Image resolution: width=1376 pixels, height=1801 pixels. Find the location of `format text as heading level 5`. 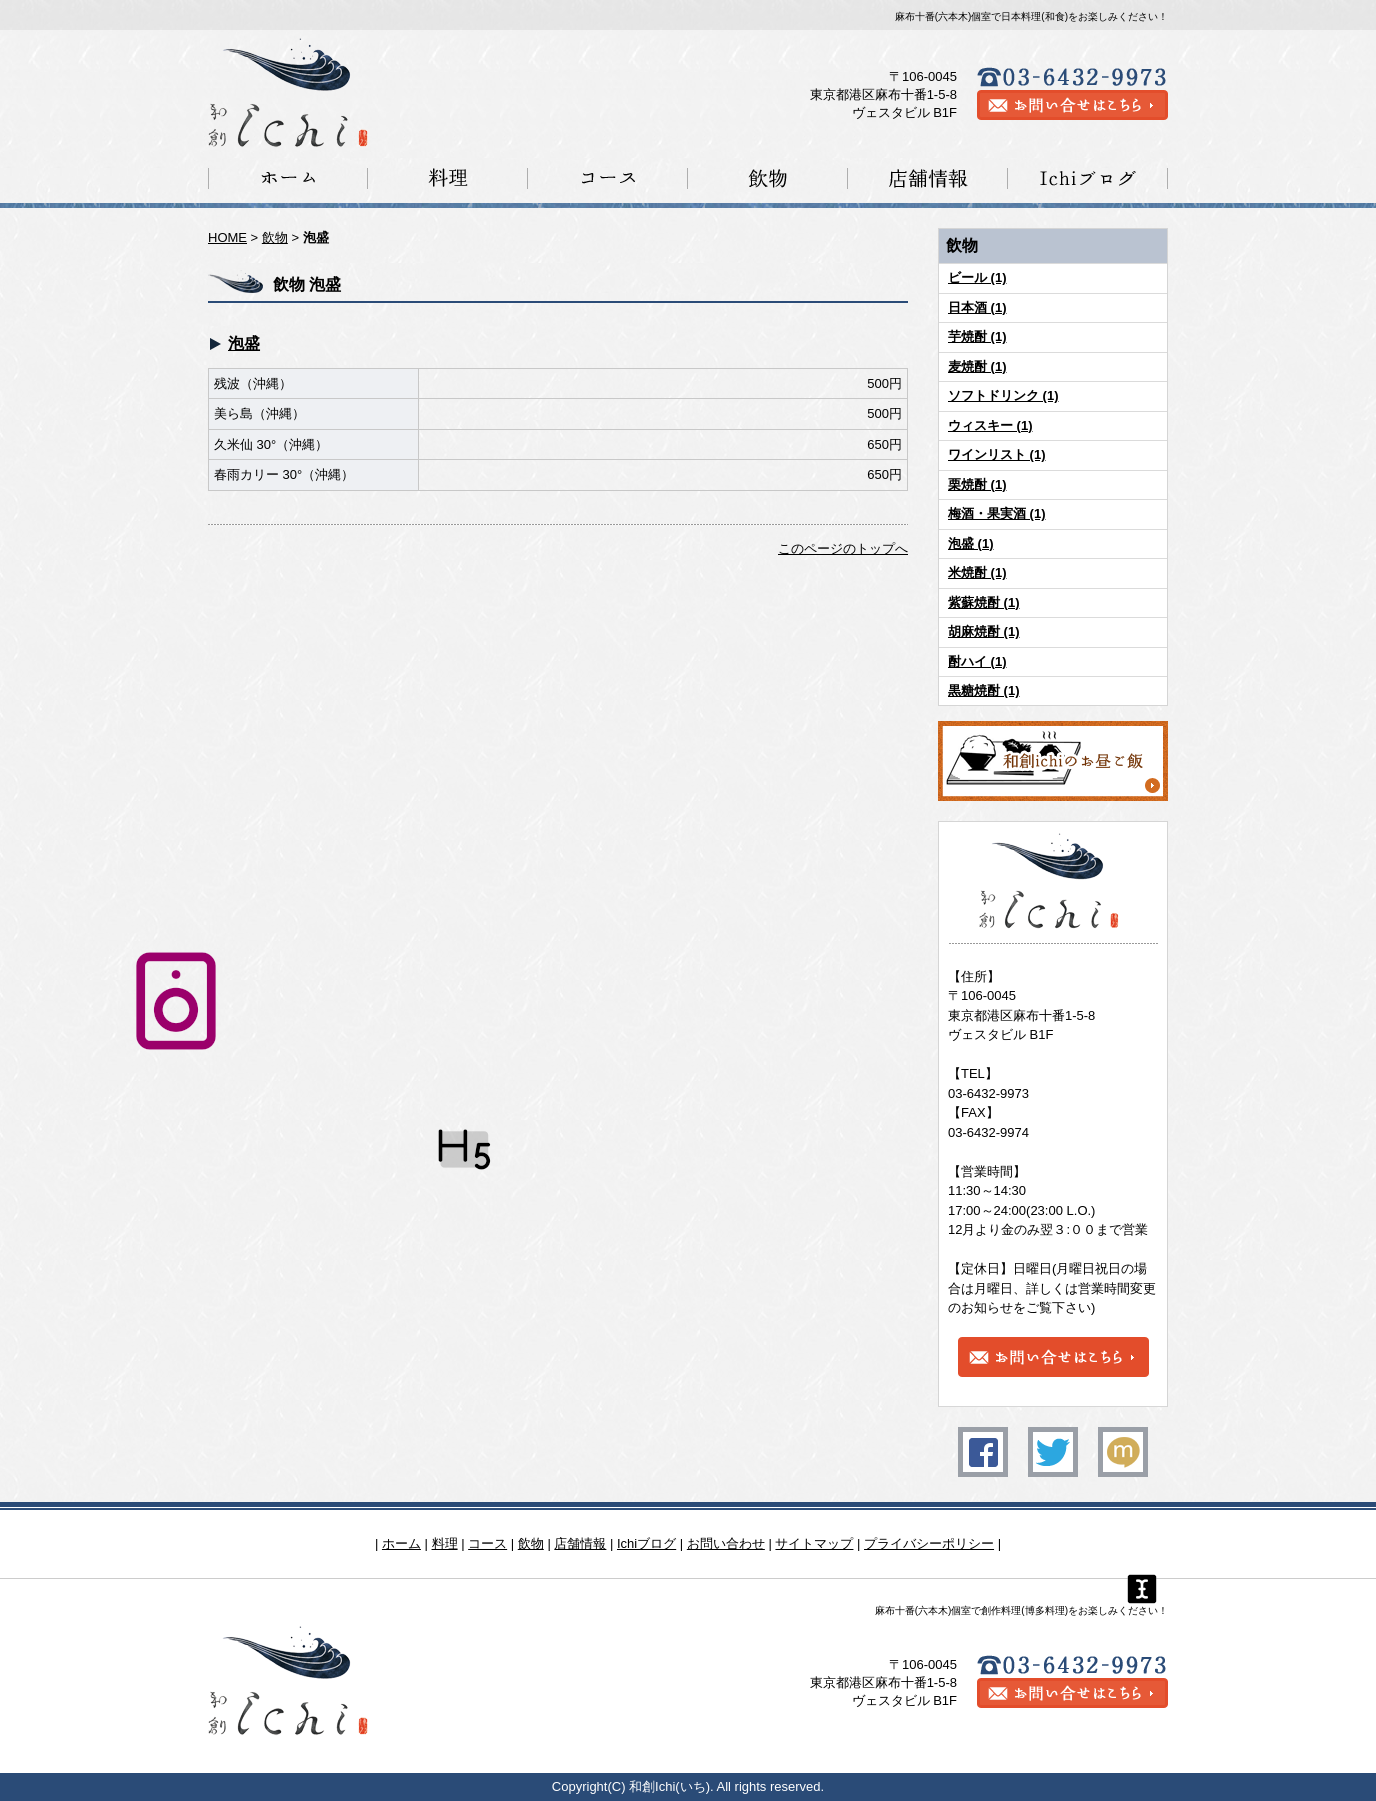

format text as heading level 5 is located at coordinates (461, 1148).